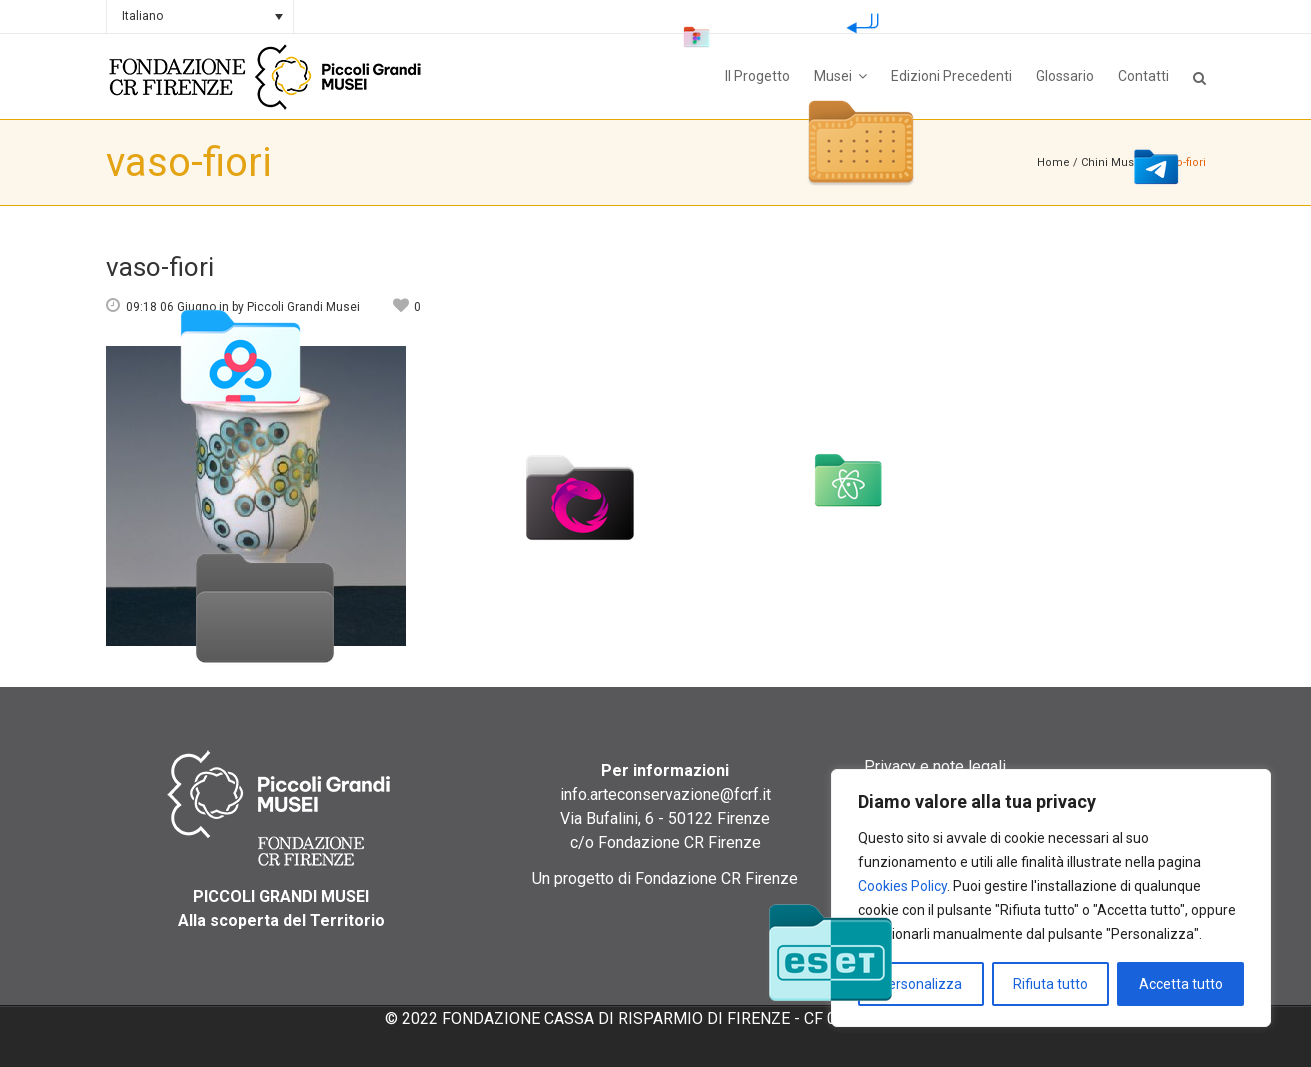 This screenshot has width=1311, height=1067. Describe the element at coordinates (848, 482) in the screenshot. I see `open atom editor project folder` at that location.